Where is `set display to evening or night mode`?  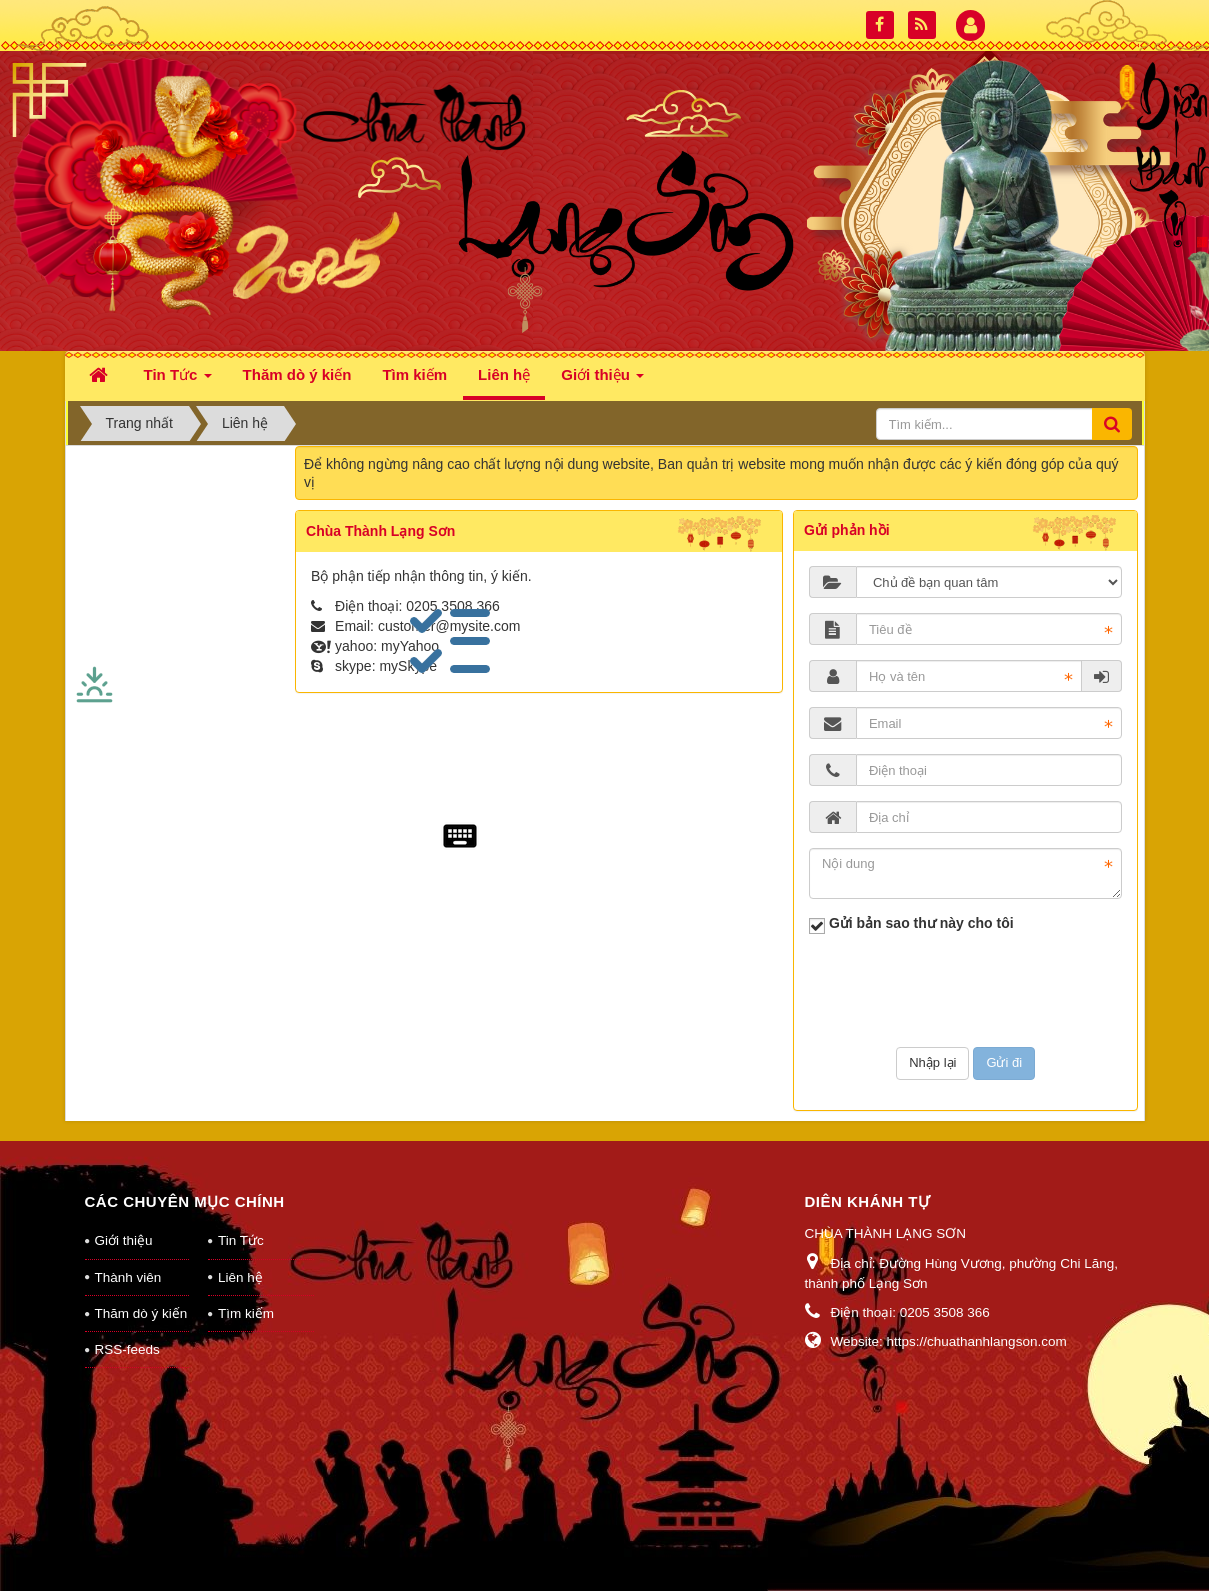 set display to evening or night mode is located at coordinates (94, 684).